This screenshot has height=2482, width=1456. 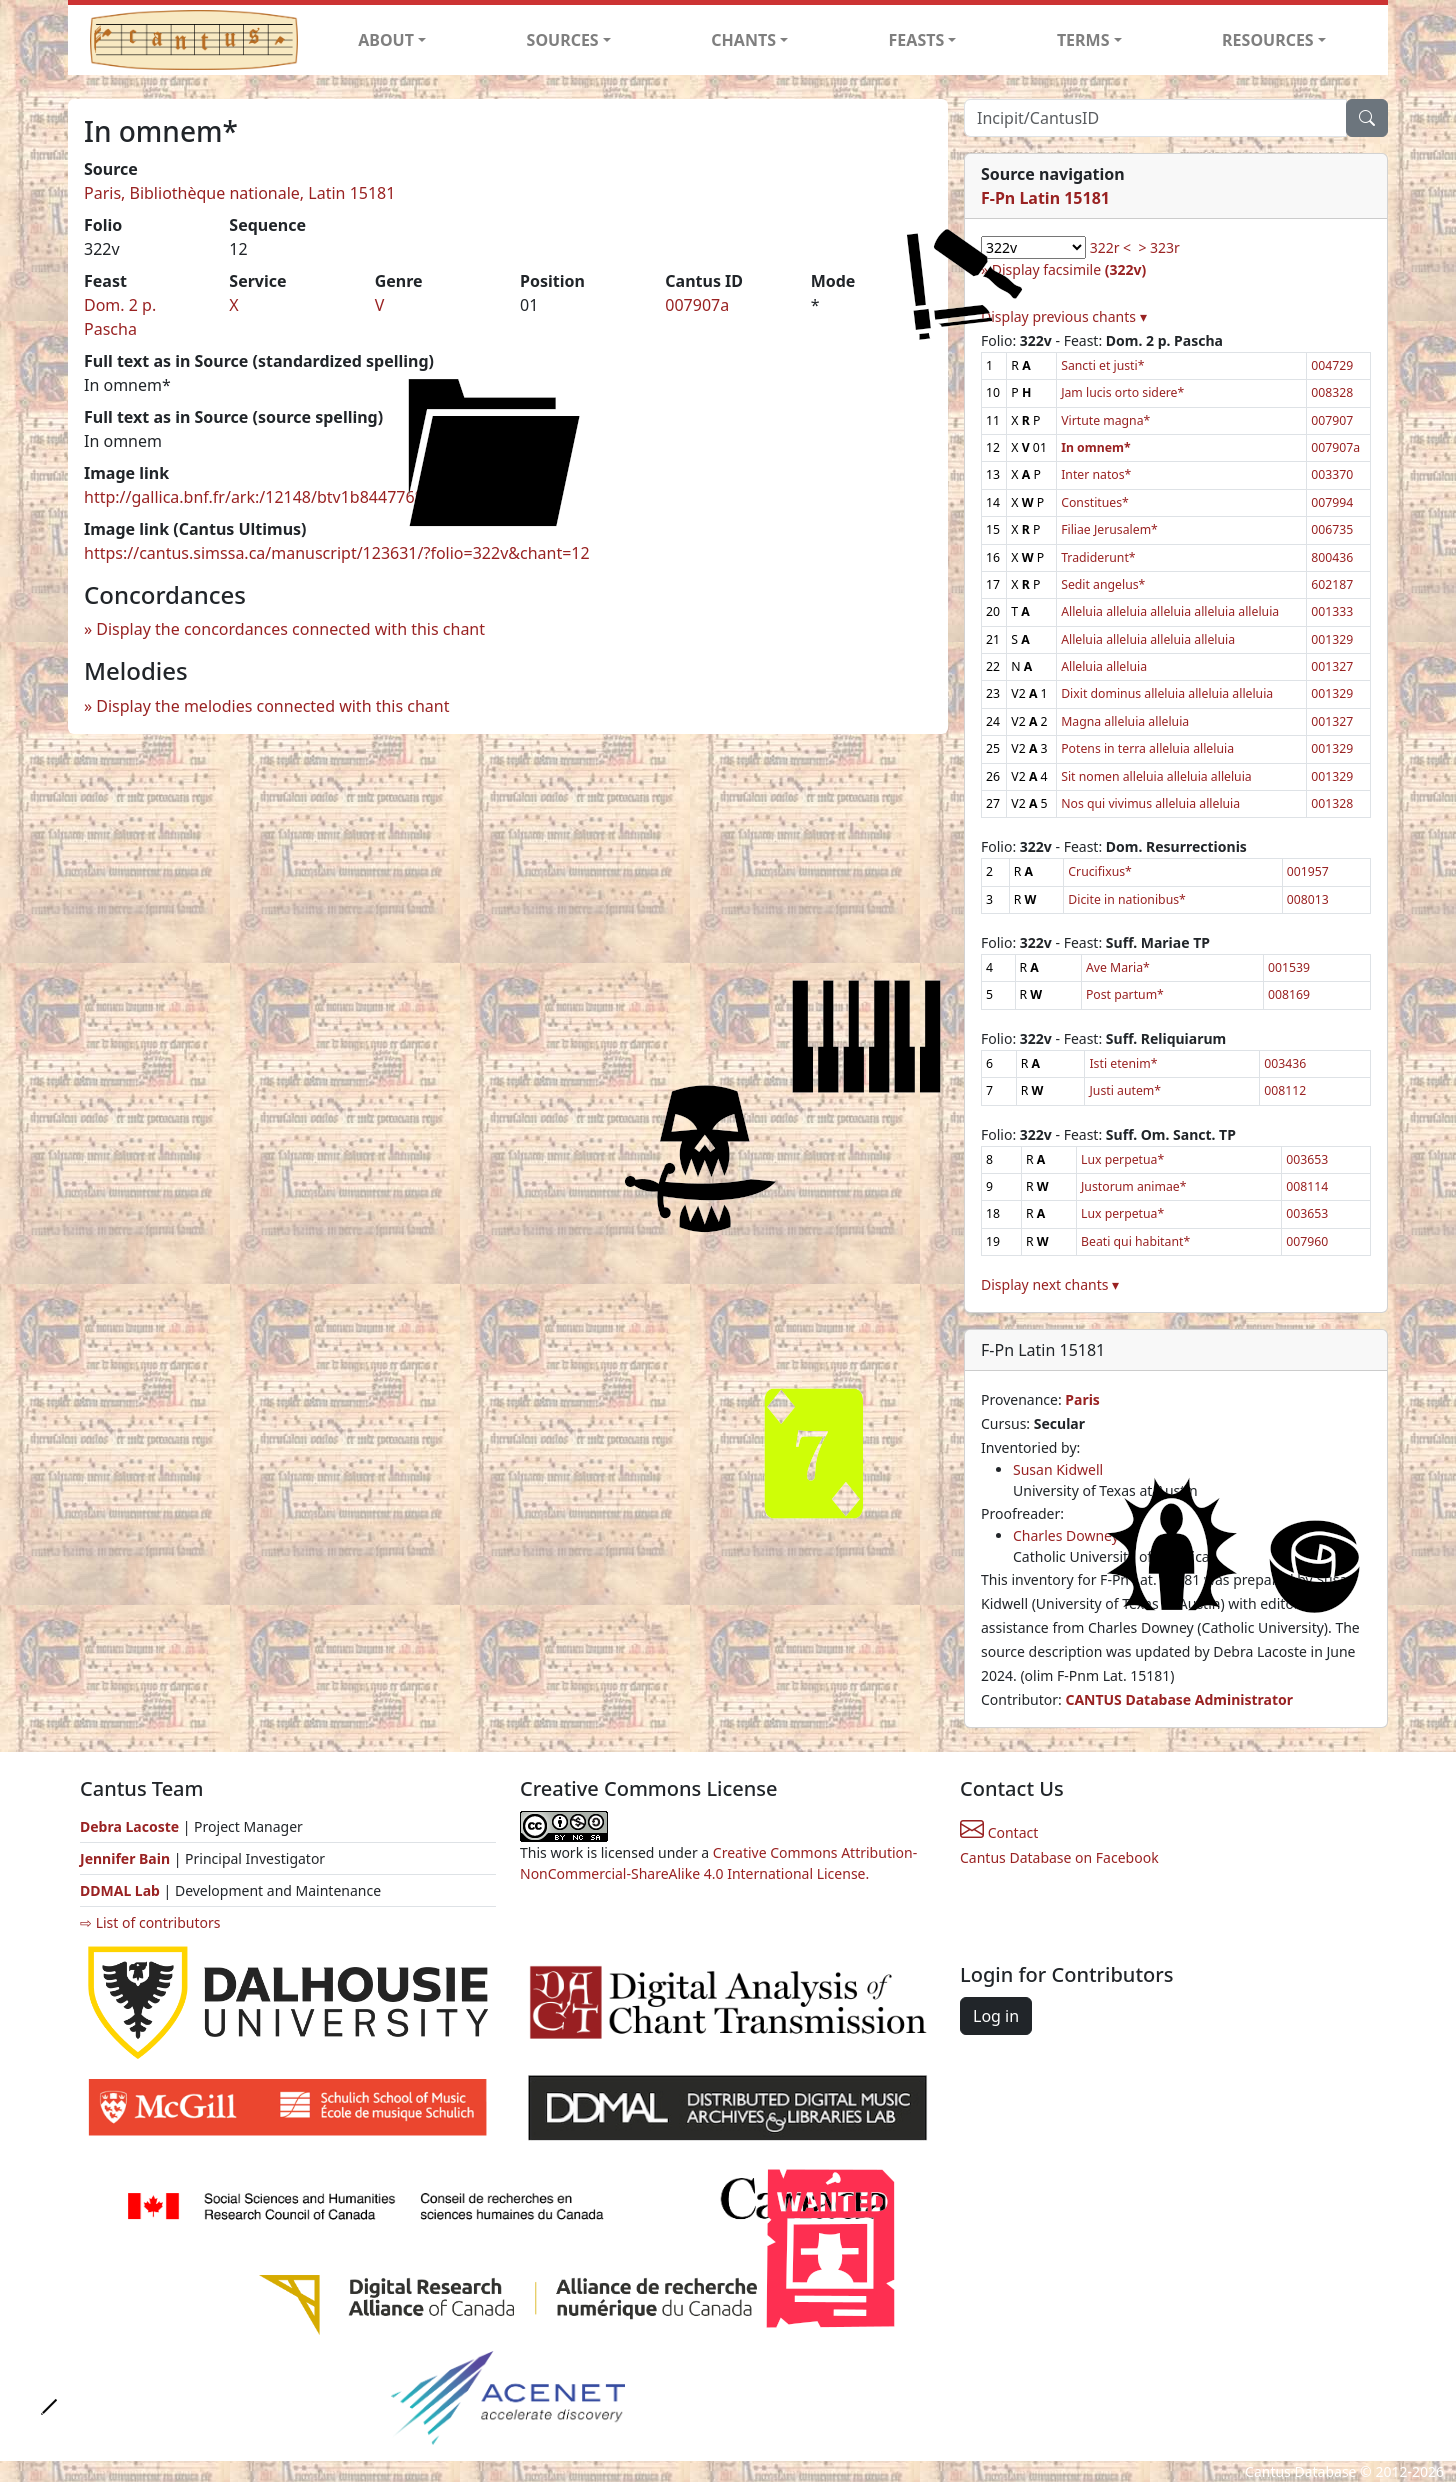 What do you see at coordinates (830, 2248) in the screenshot?
I see `view bounty or wanted poster in game` at bounding box center [830, 2248].